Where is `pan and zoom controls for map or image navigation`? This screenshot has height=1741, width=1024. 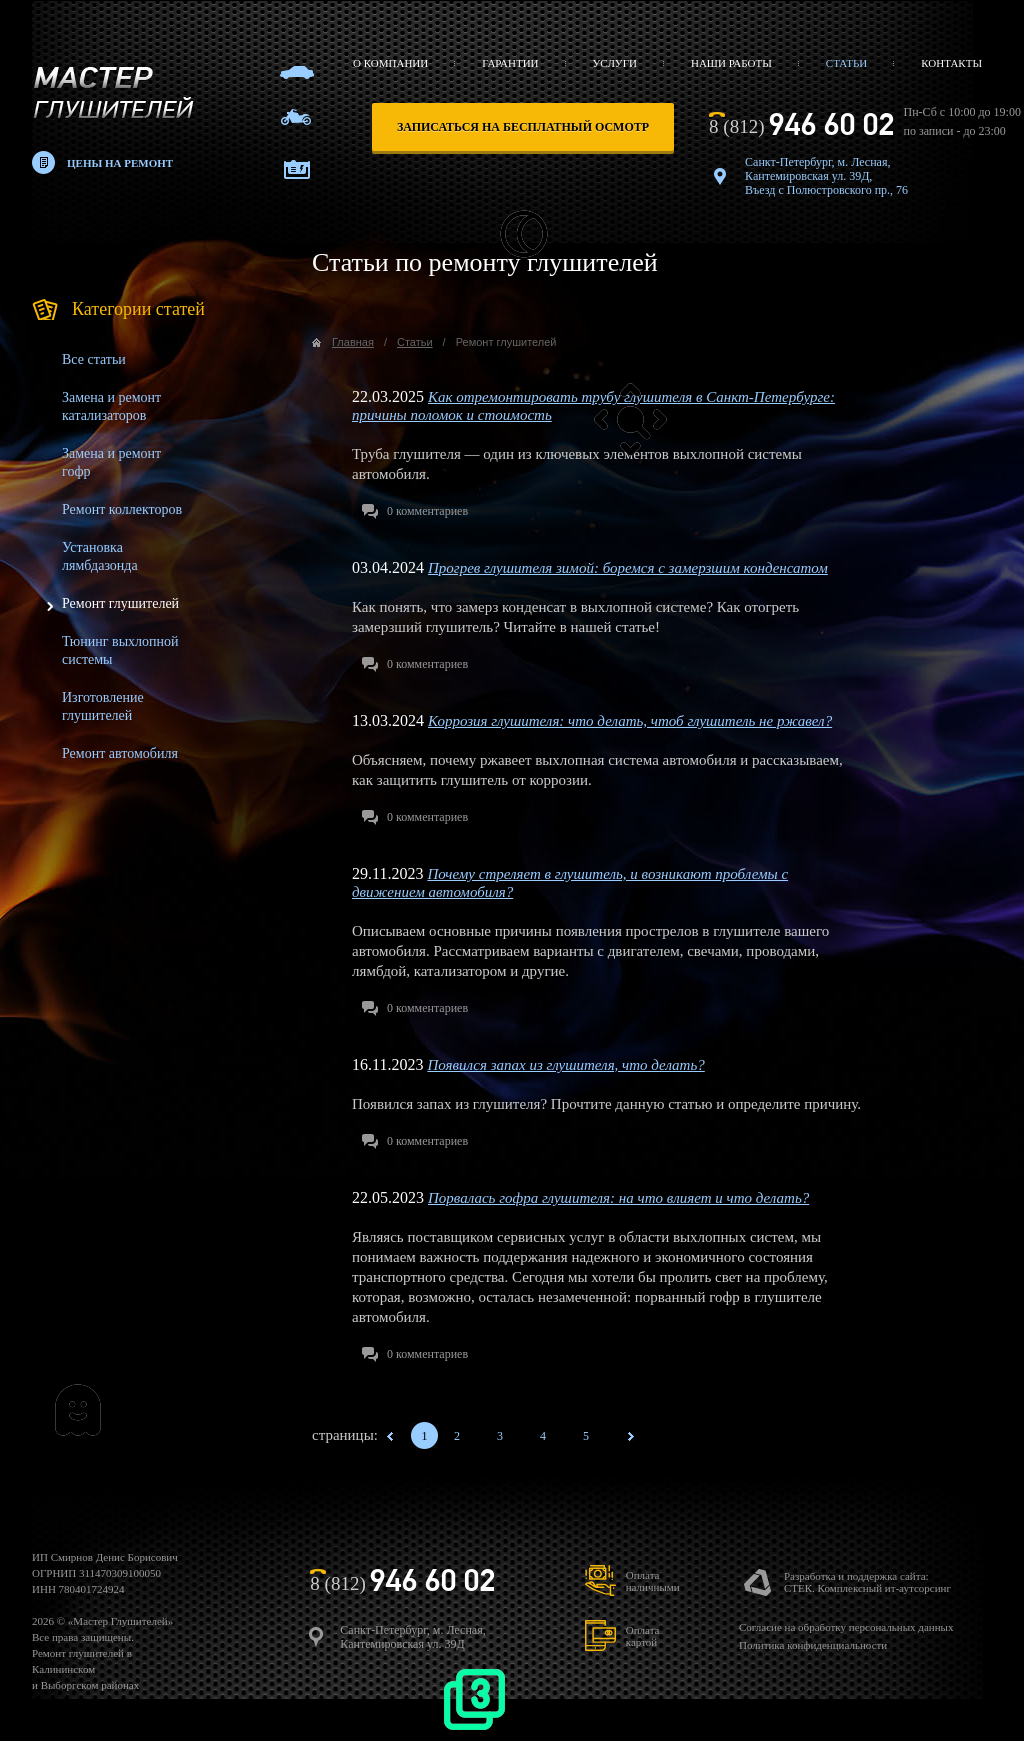 pan and zoom controls for map or image navigation is located at coordinates (630, 419).